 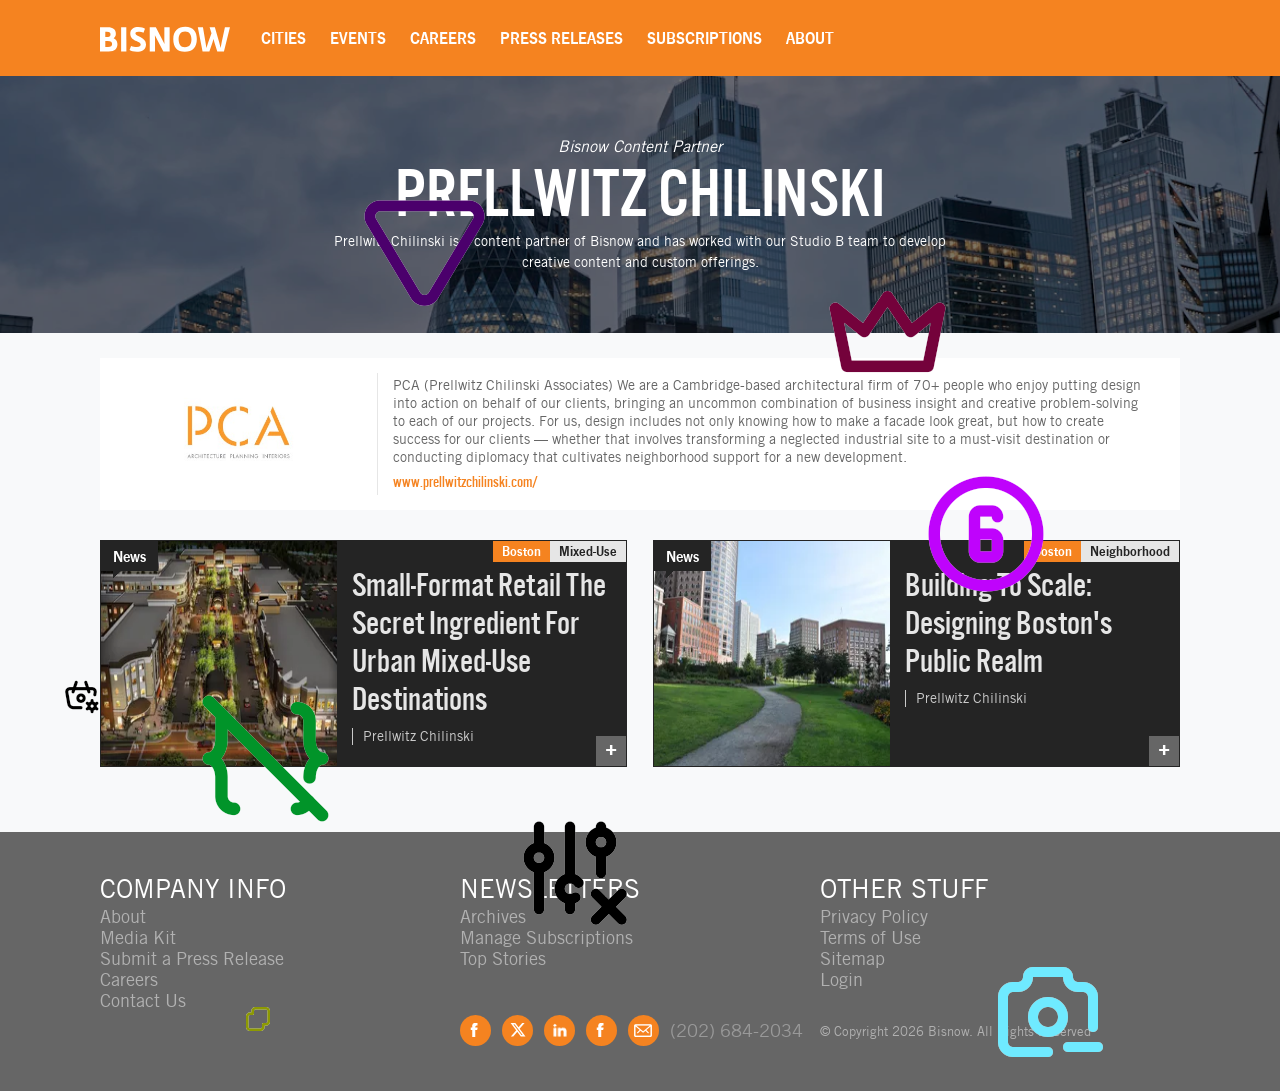 I want to click on expand dropdown menu, so click(x=424, y=249).